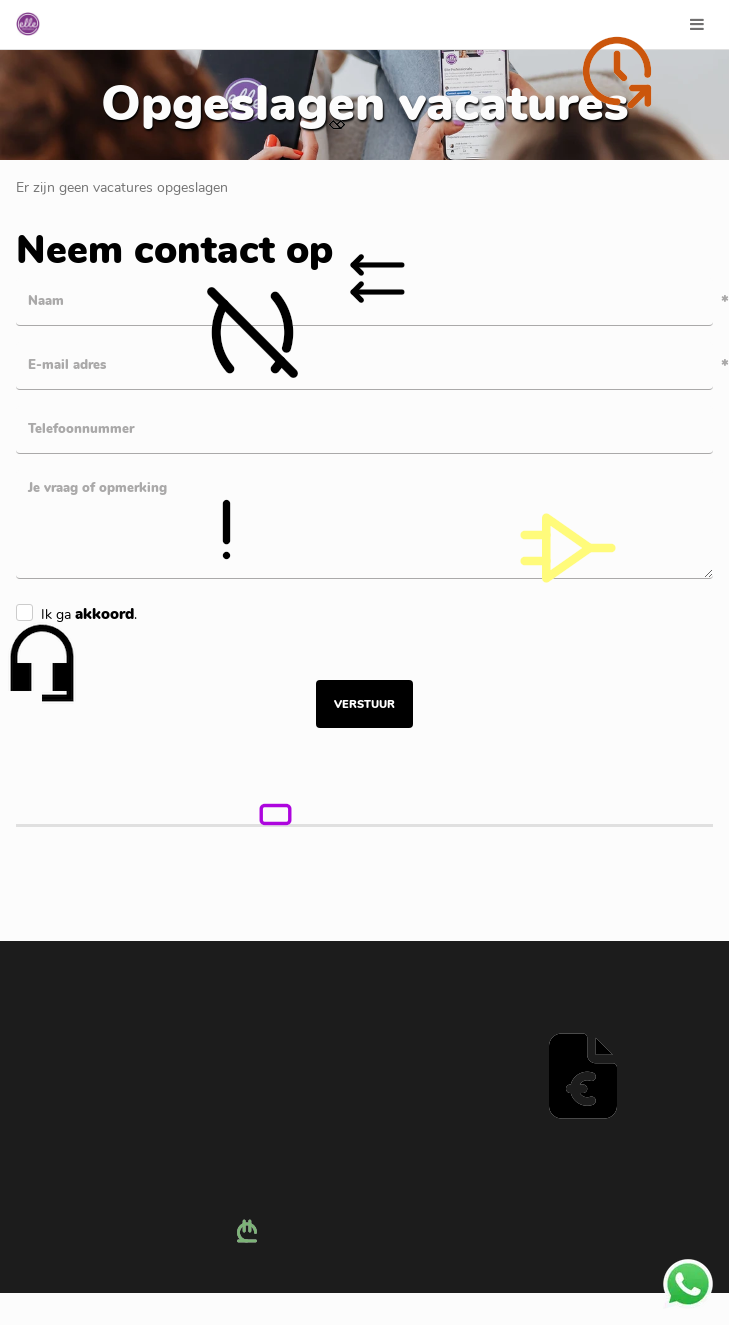 The width and height of the screenshot is (729, 1325). Describe the element at coordinates (226, 529) in the screenshot. I see `indicates a warning or alert requiring attention` at that location.